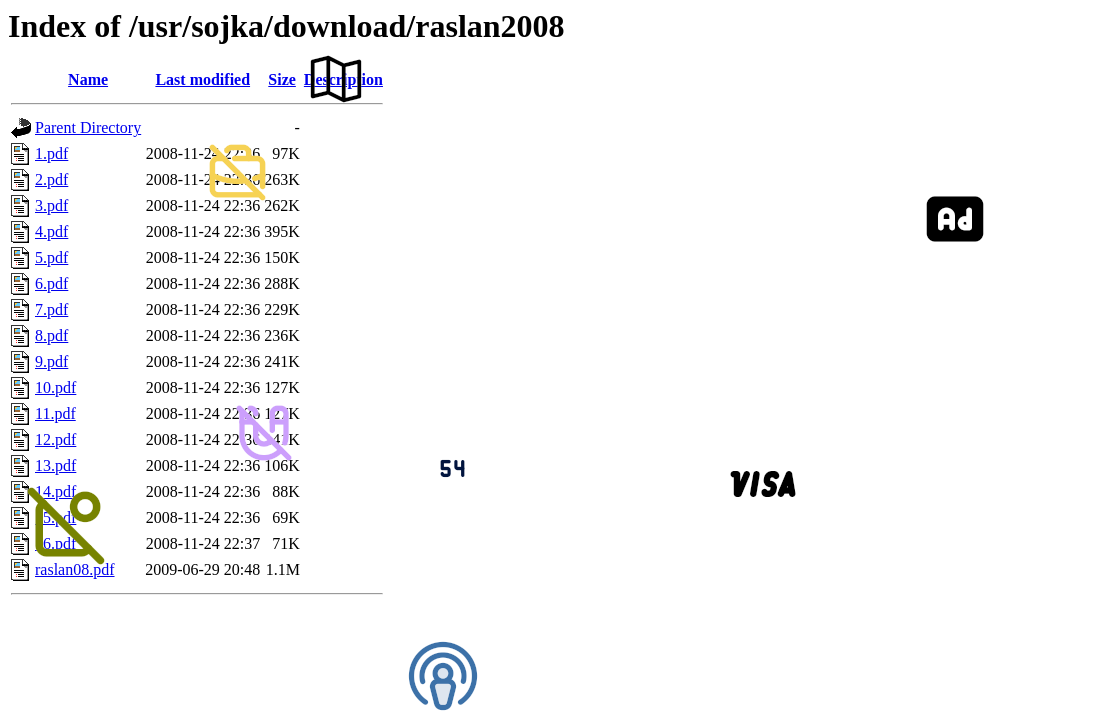  What do you see at coordinates (336, 79) in the screenshot?
I see `open map view` at bounding box center [336, 79].